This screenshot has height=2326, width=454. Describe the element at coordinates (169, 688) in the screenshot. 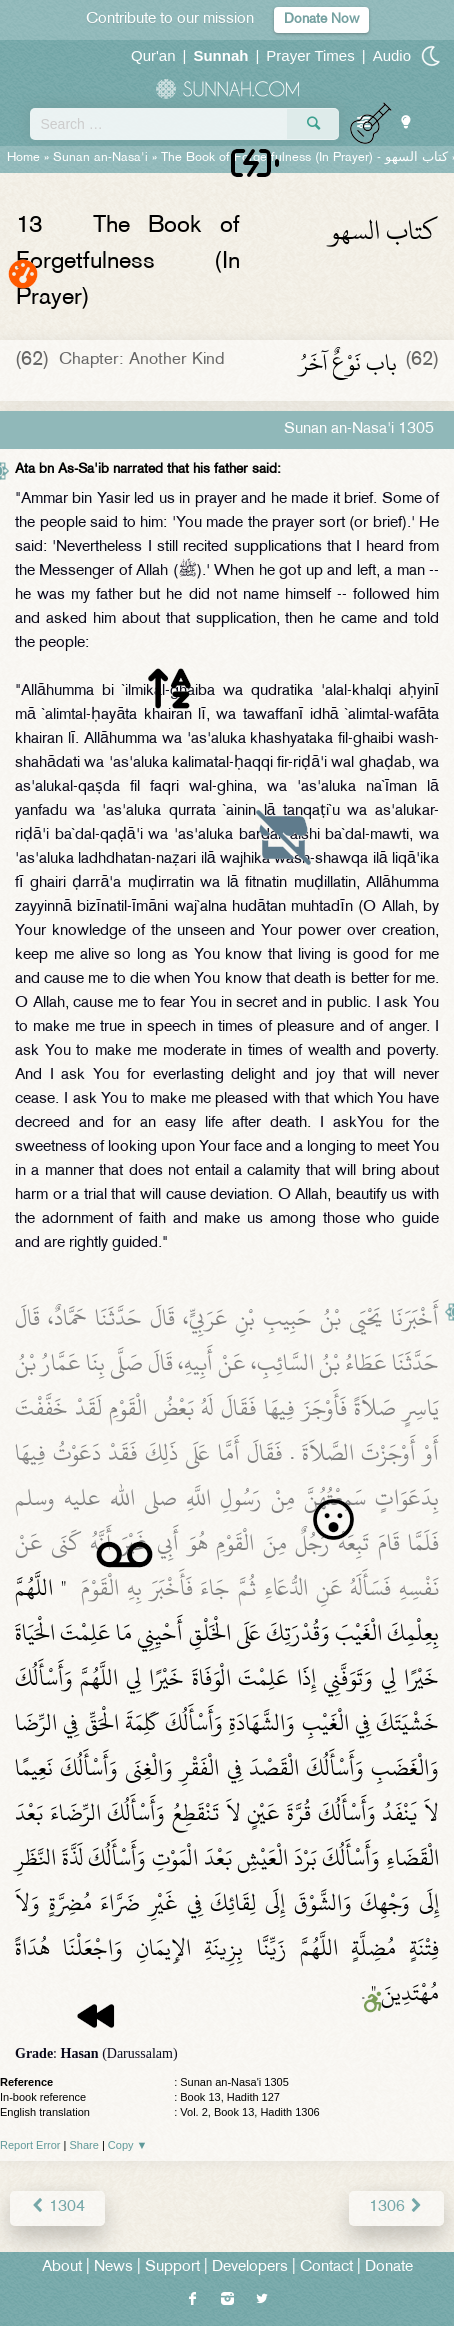

I see `sort items alphabetically in ascending order (A to Z)` at that location.